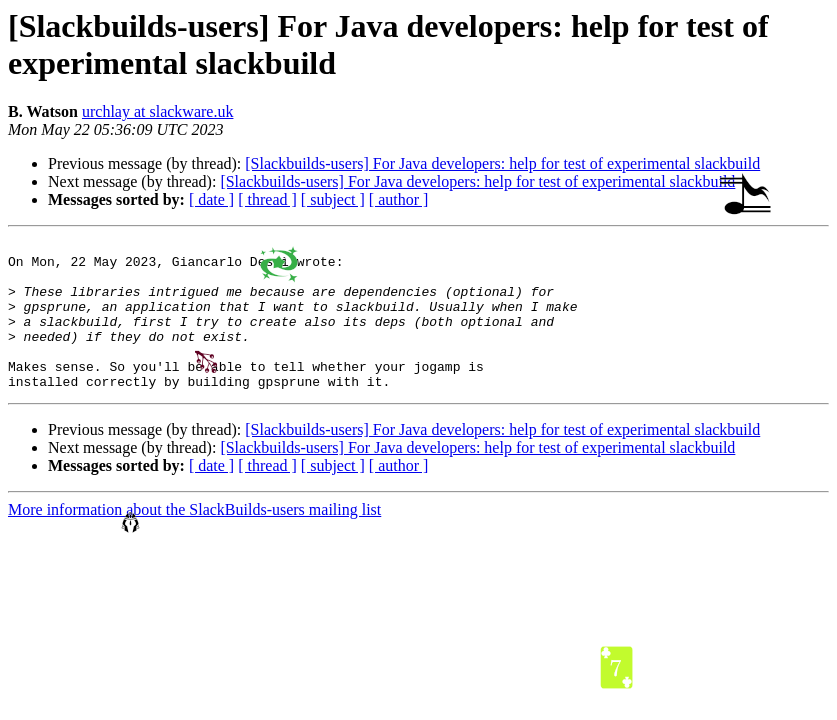  I want to click on select warlock class or character, so click(130, 522).